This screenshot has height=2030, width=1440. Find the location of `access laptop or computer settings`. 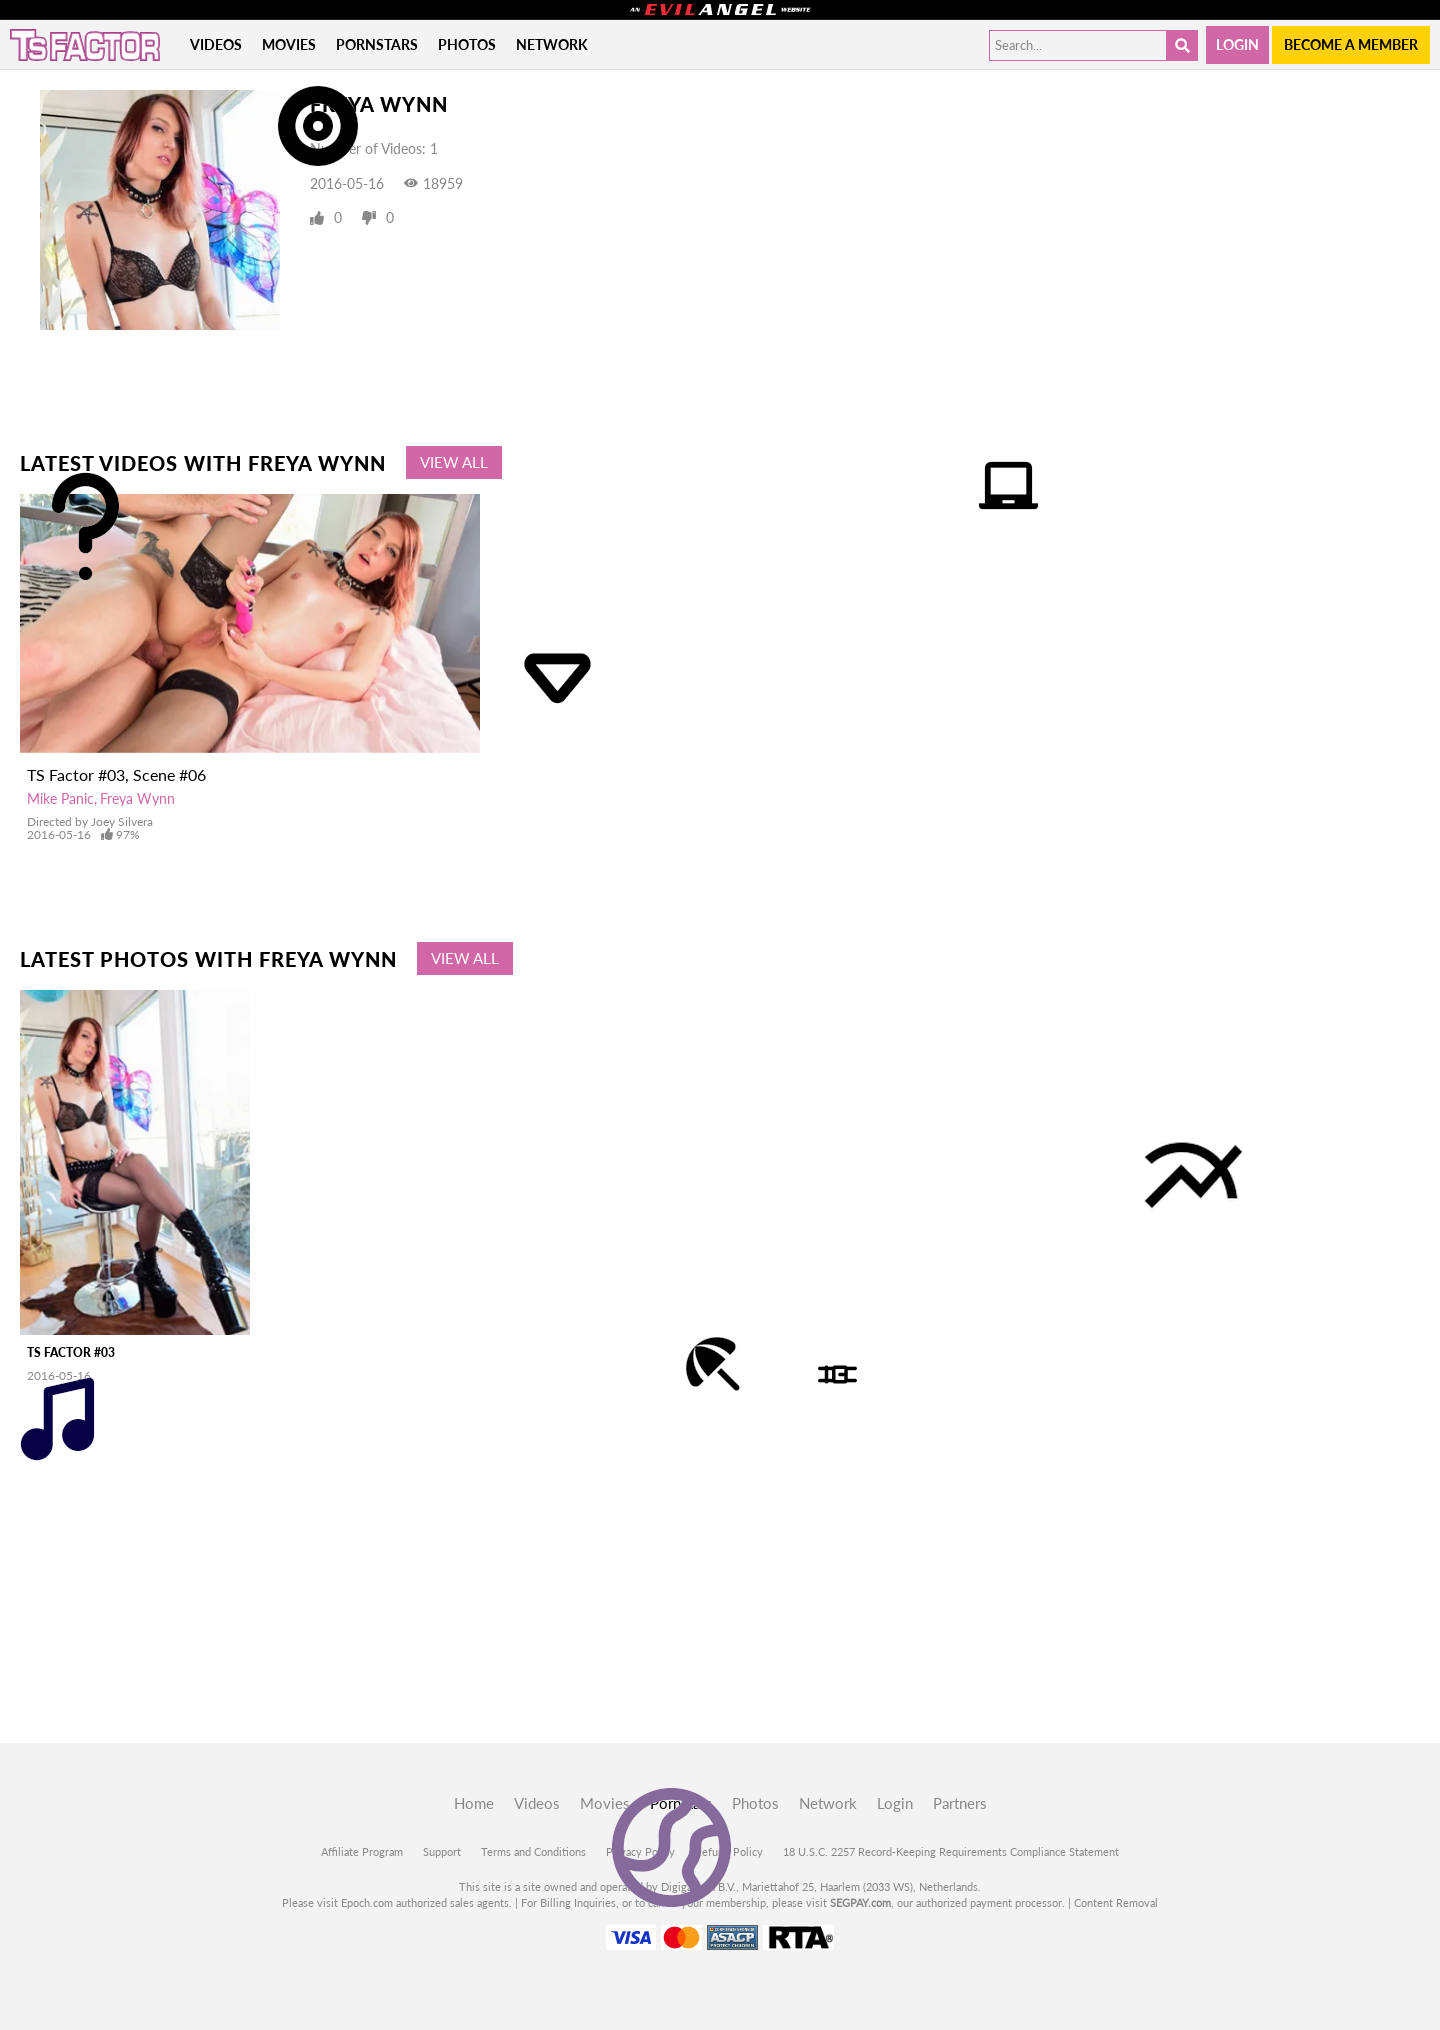

access laptop or computer settings is located at coordinates (1008, 485).